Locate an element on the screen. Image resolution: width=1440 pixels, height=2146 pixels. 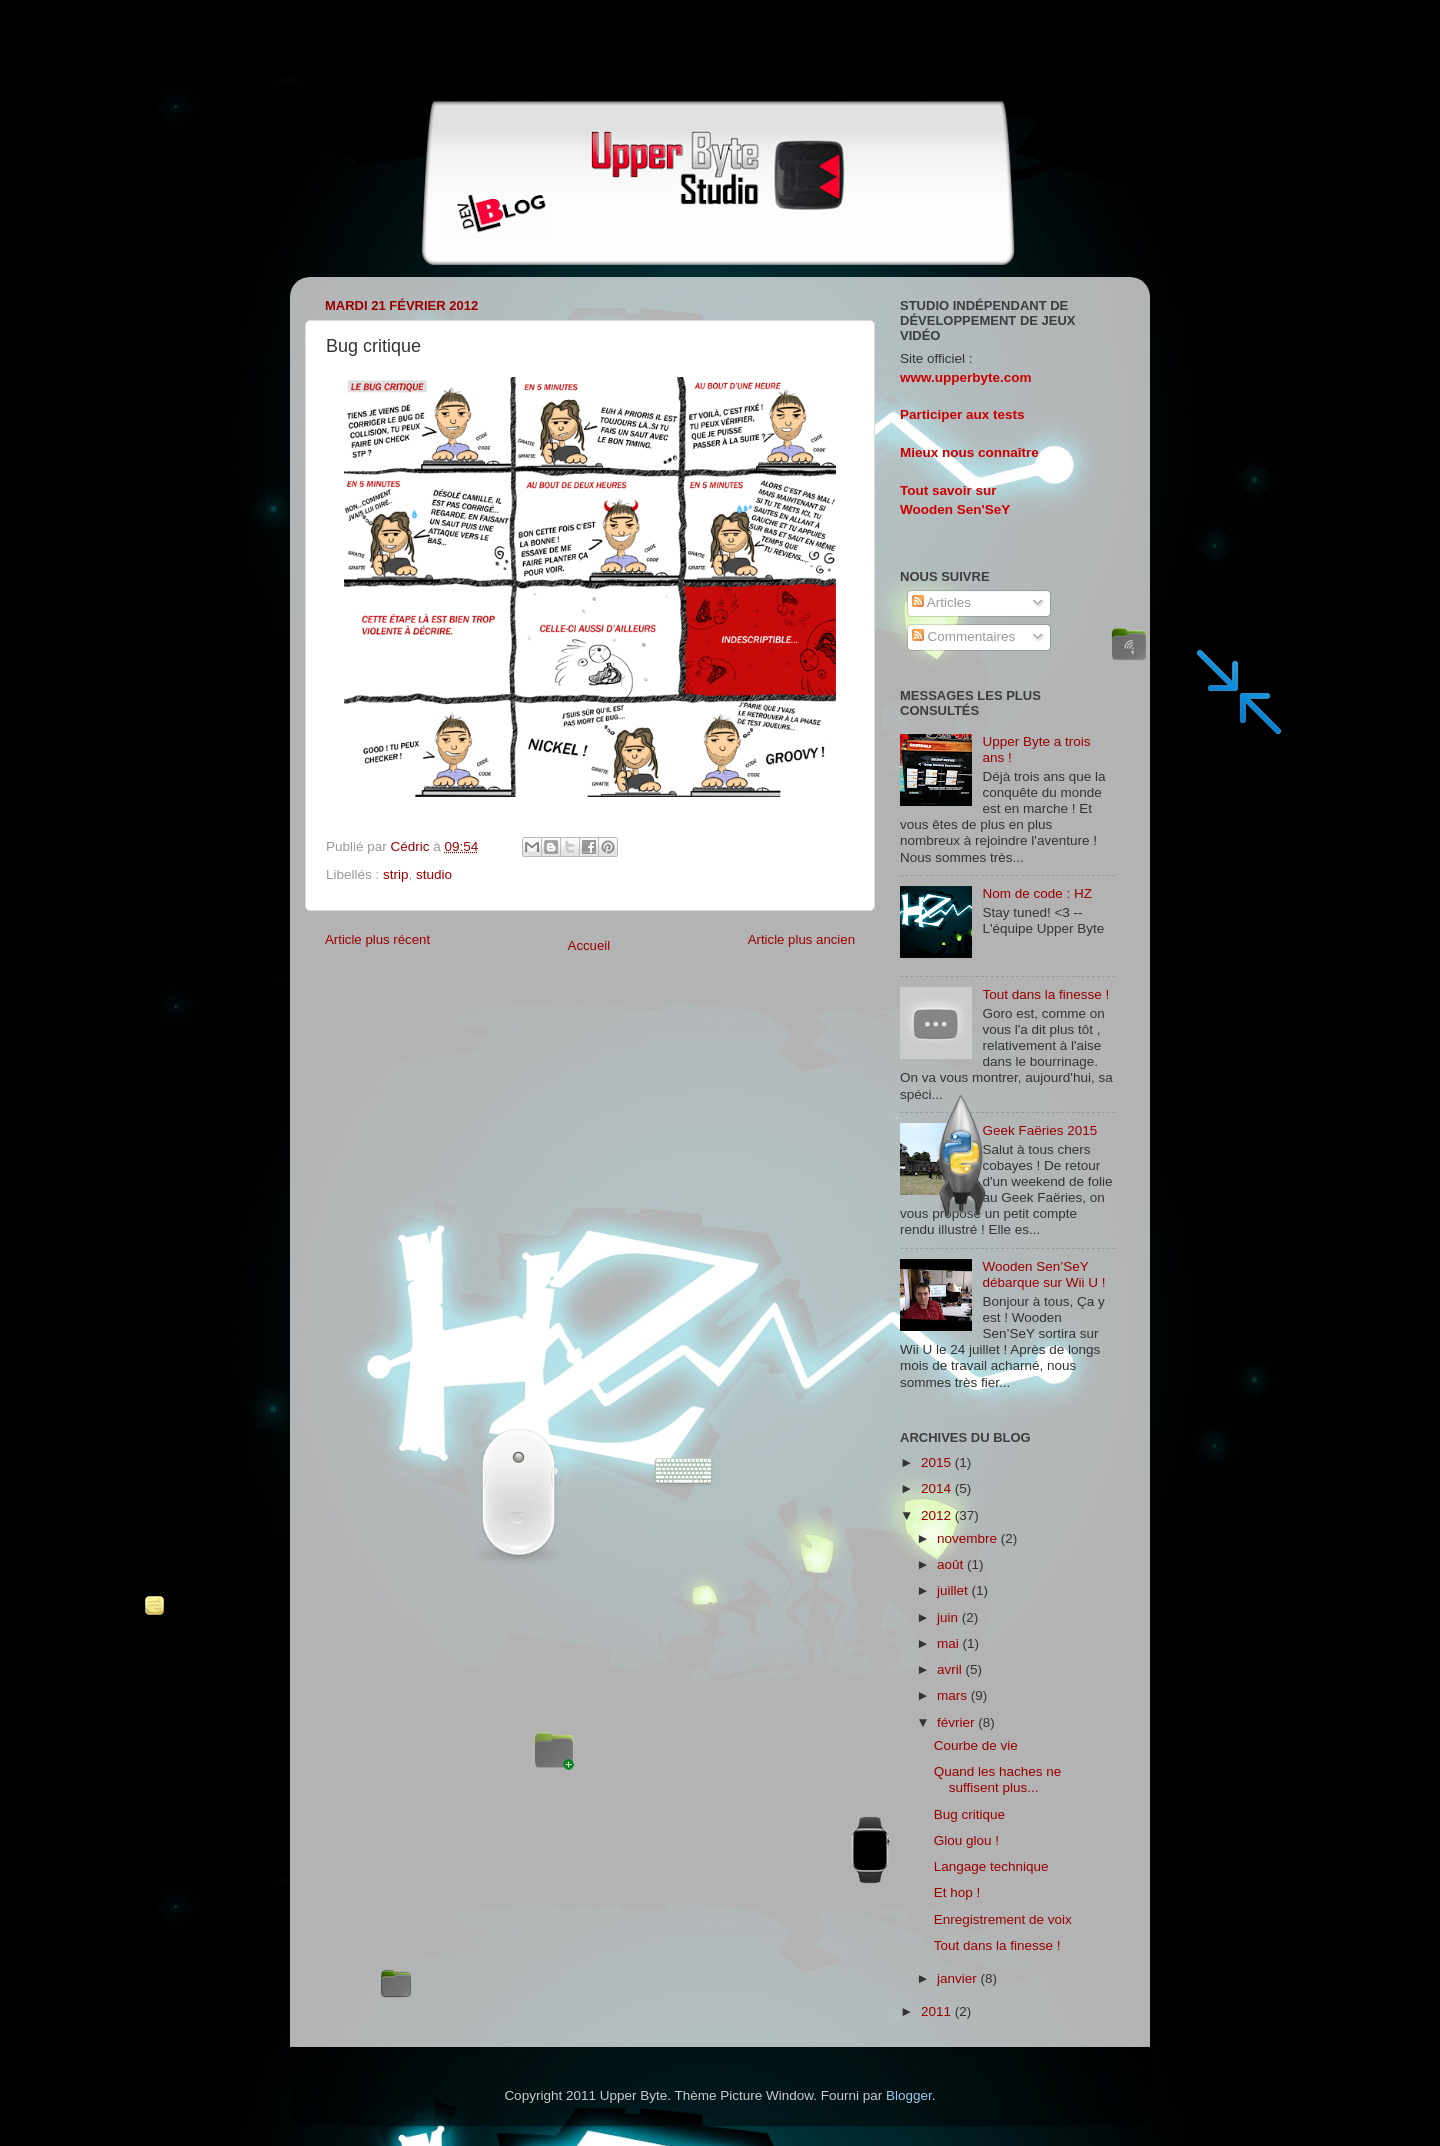
launch python interpreter application is located at coordinates (962, 1156).